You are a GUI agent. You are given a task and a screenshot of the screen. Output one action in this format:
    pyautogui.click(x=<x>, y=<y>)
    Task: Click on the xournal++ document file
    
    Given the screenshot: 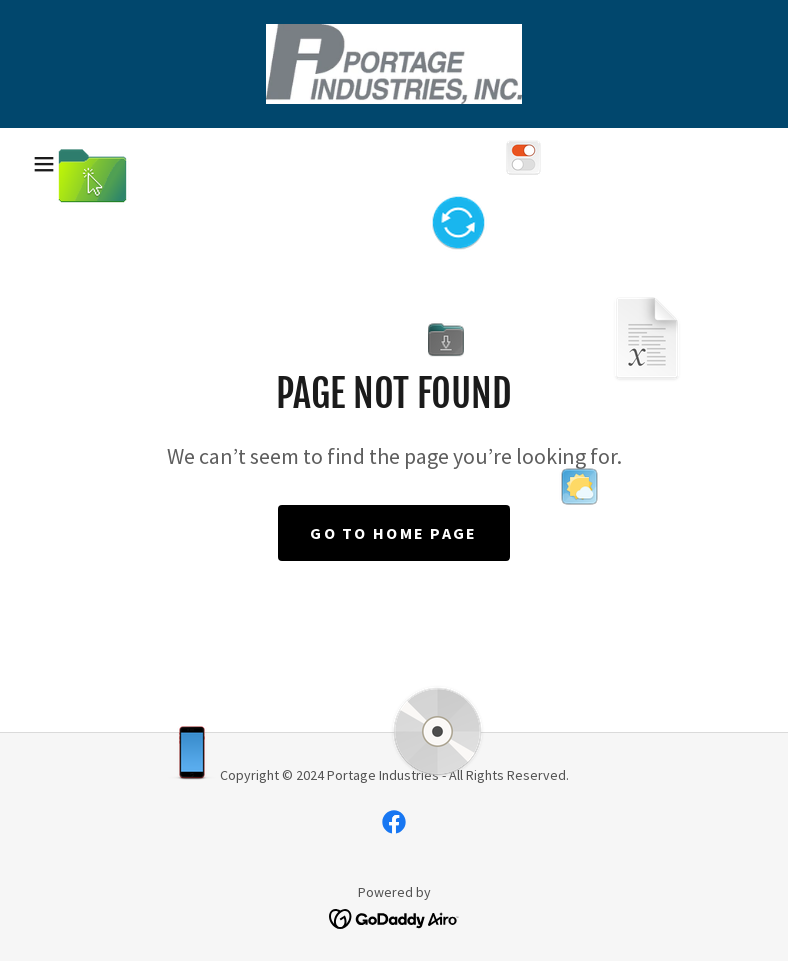 What is the action you would take?
    pyautogui.click(x=647, y=339)
    